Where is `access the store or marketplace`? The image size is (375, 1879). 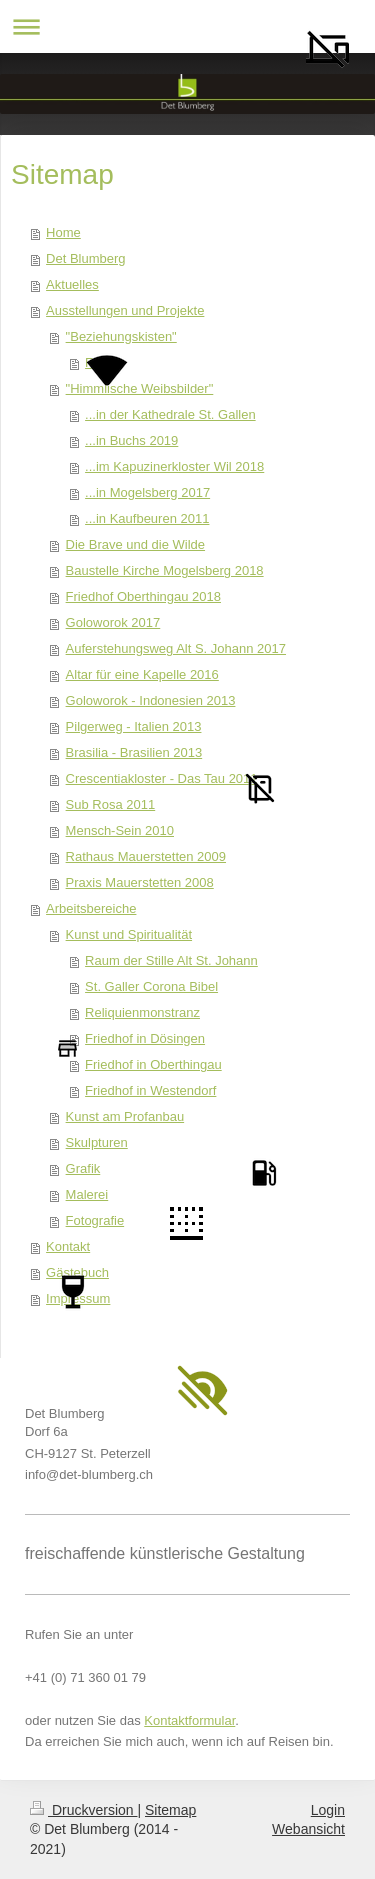
access the store or marketplace is located at coordinates (67, 1048).